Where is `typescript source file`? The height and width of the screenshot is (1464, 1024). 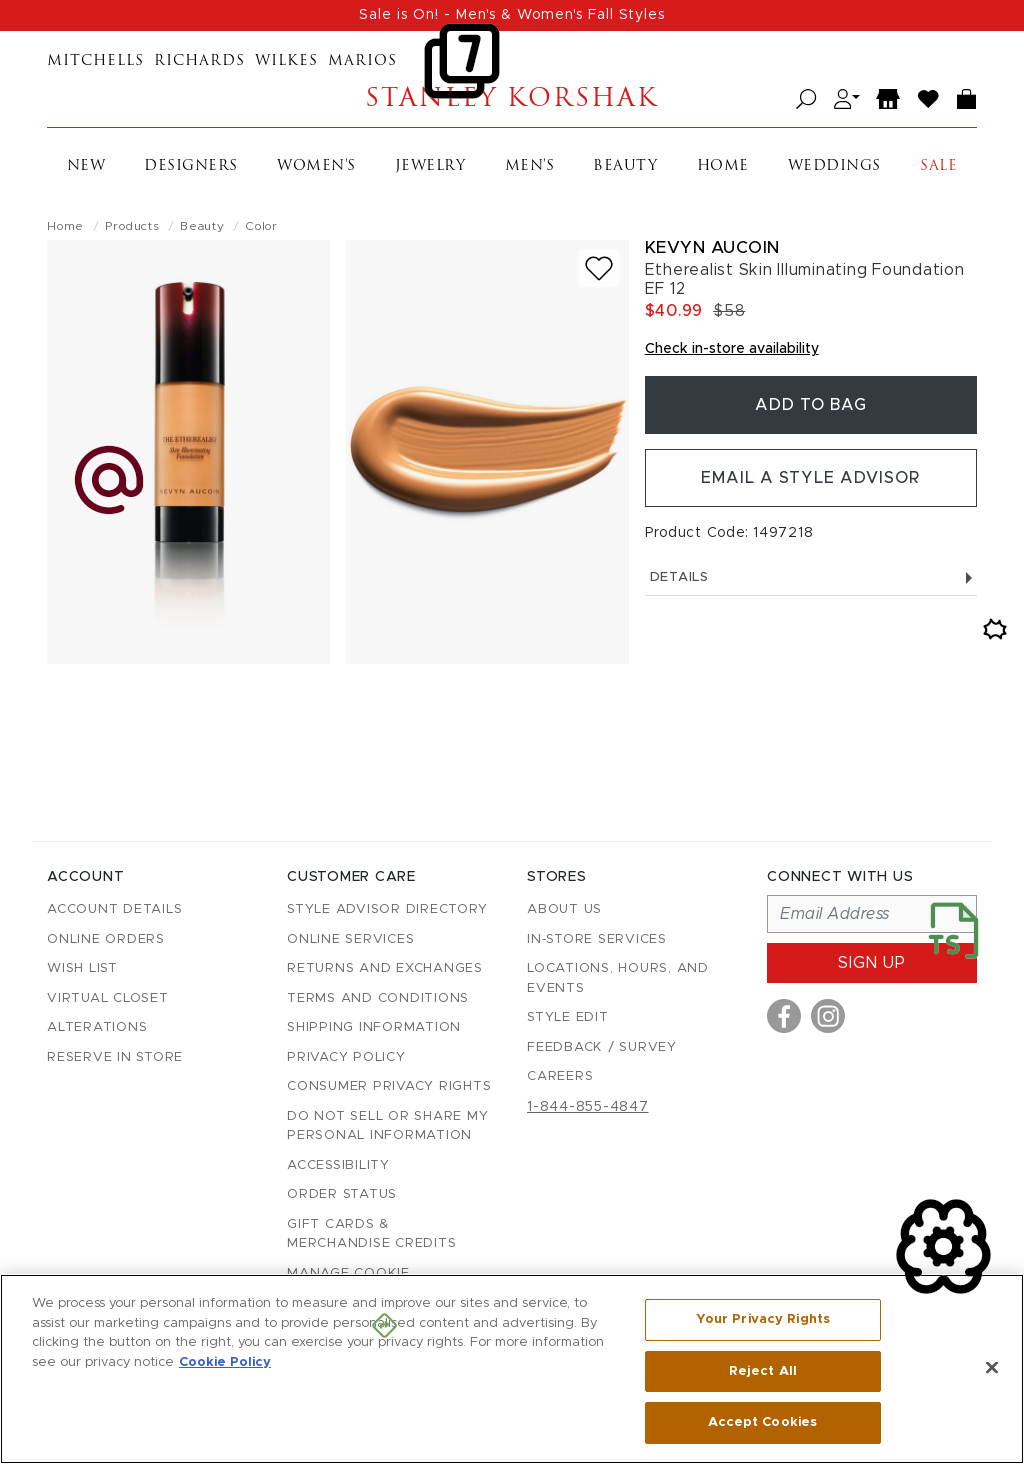
typescript source file is located at coordinates (954, 930).